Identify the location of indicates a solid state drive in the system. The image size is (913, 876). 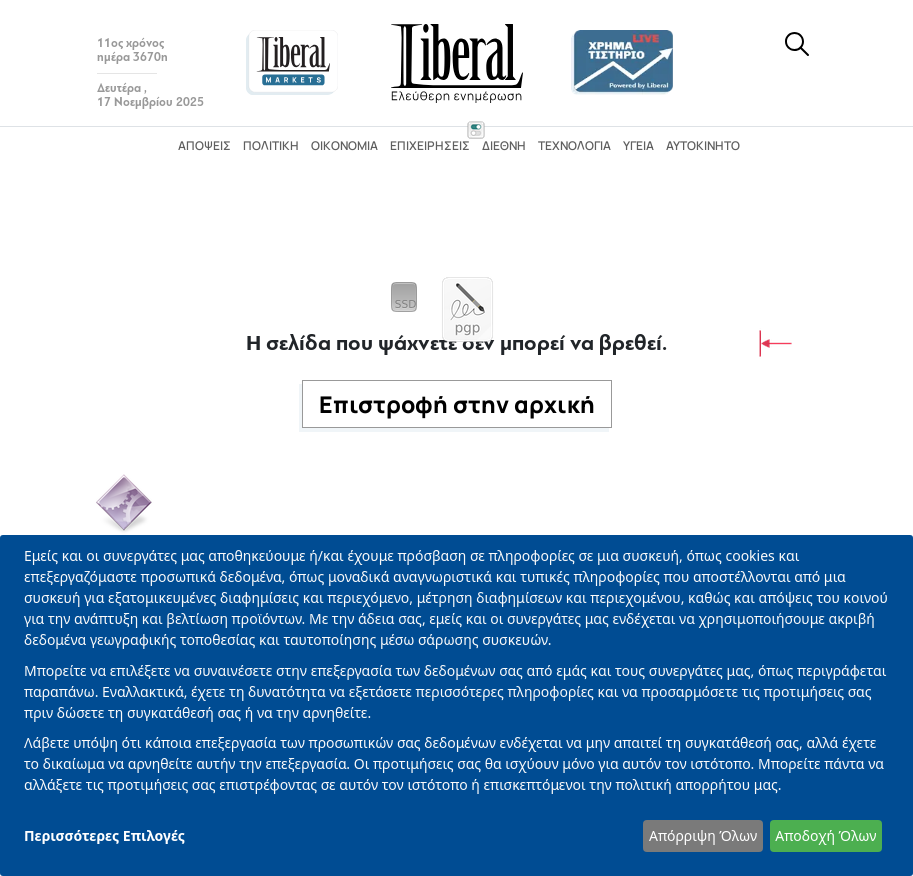
(404, 297).